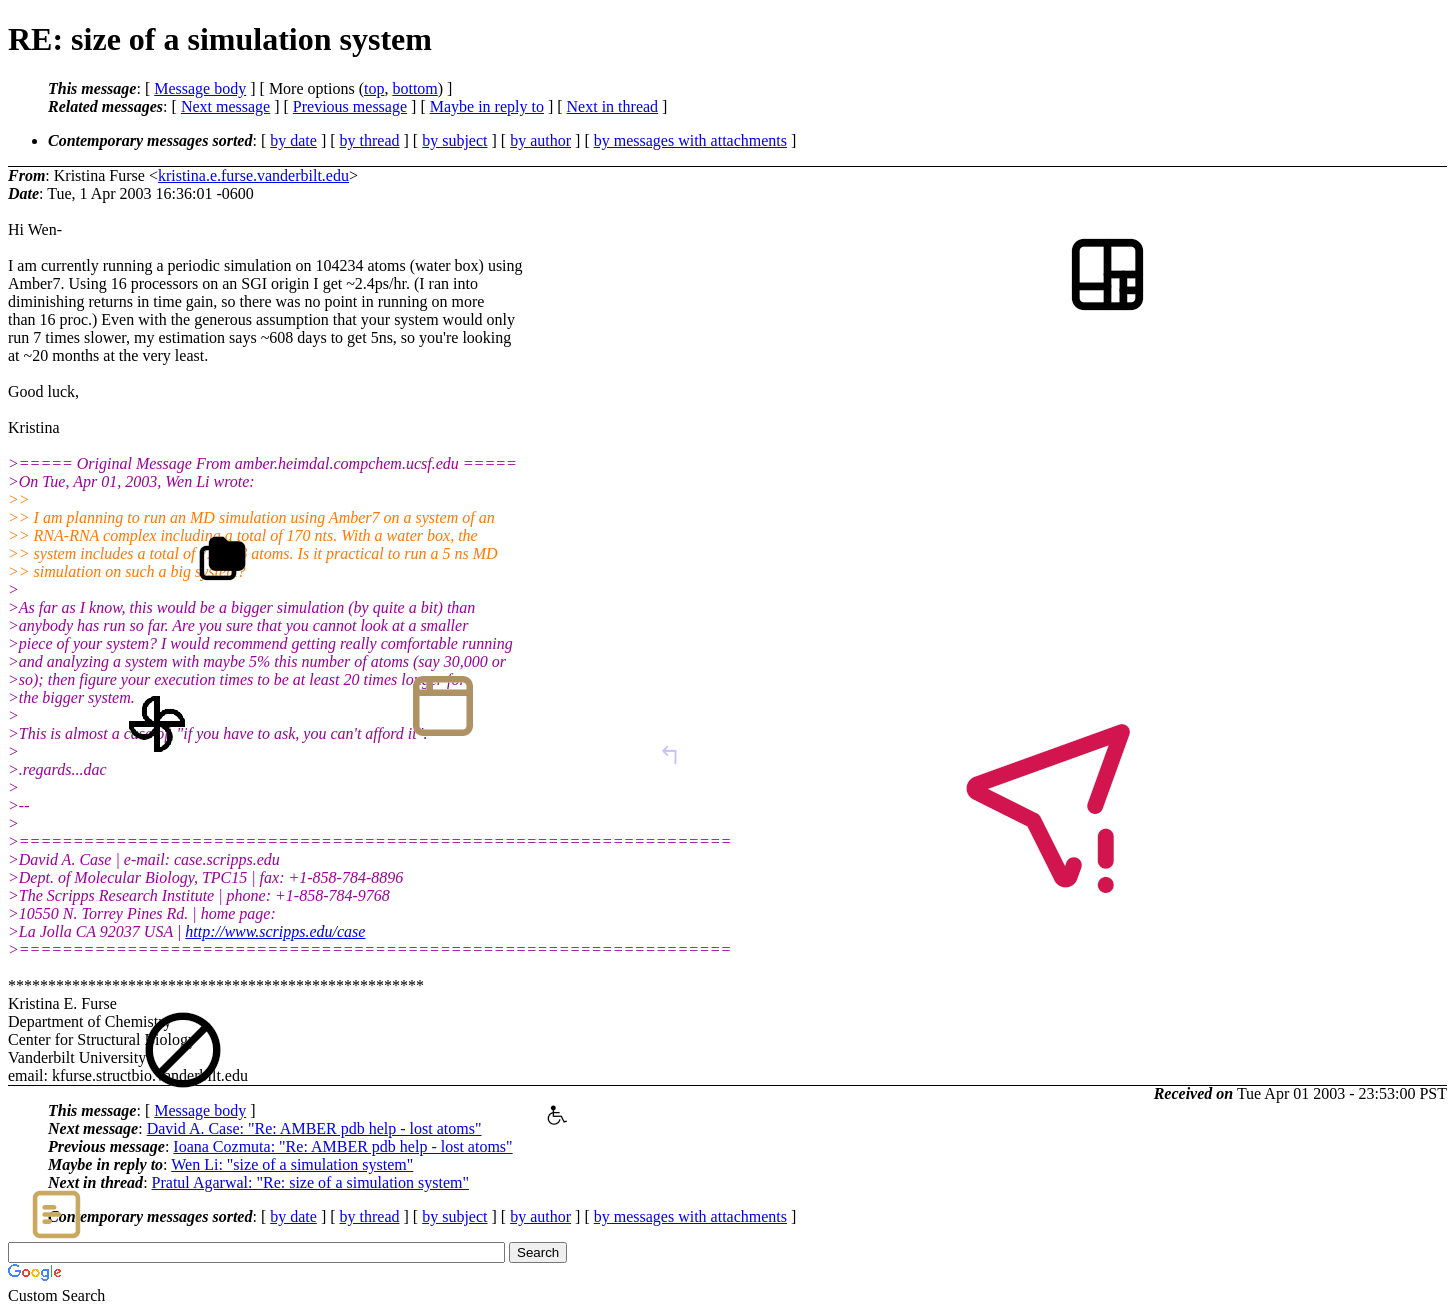 Image resolution: width=1455 pixels, height=1313 pixels. Describe the element at coordinates (183, 1050) in the screenshot. I see `cancel or abort current action` at that location.